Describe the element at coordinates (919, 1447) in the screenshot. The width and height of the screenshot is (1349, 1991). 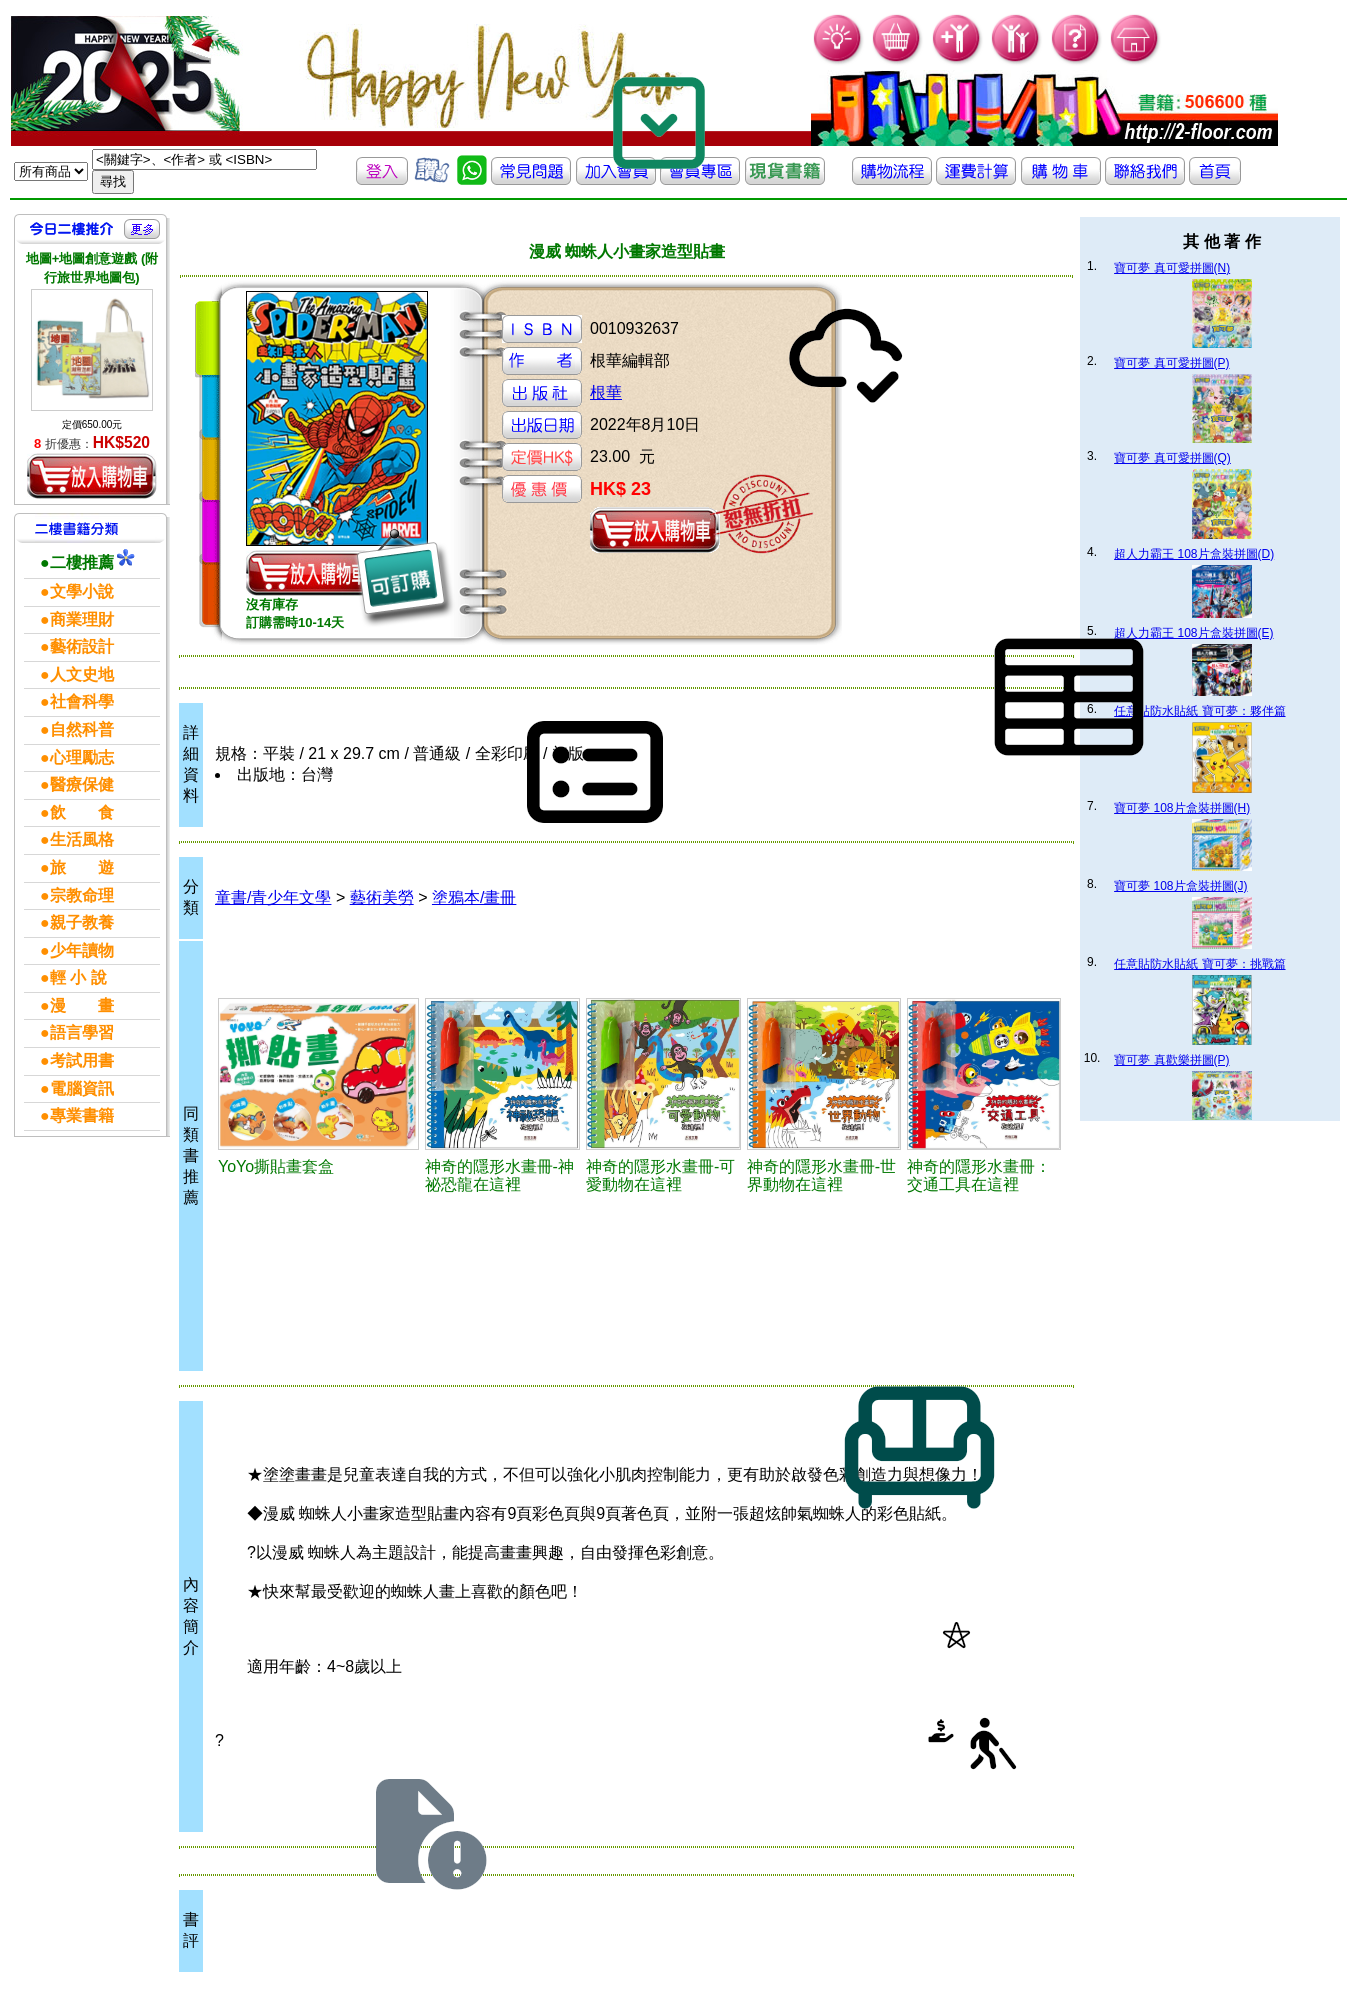
I see `browse furniture or home decor items` at that location.